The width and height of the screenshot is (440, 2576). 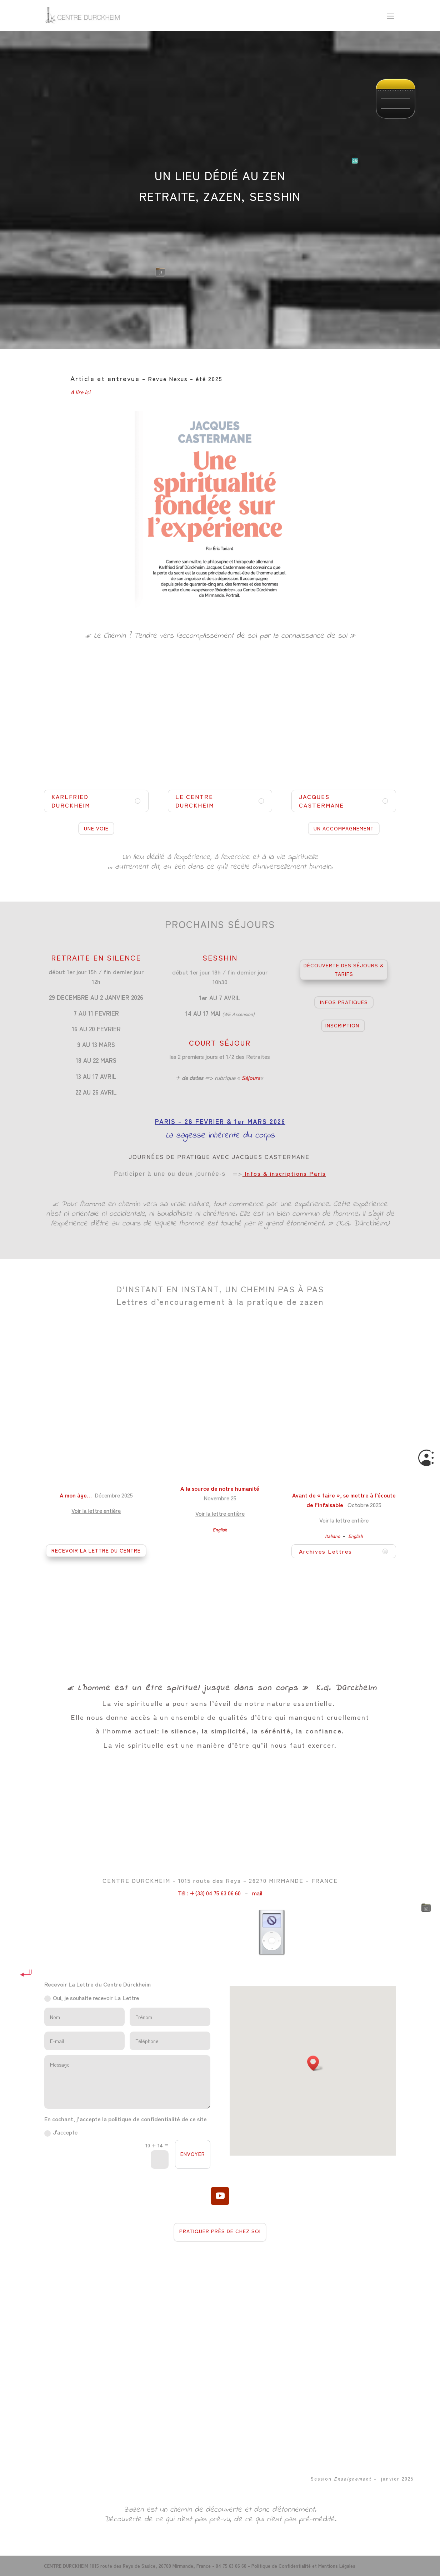 I want to click on reply to all recipients of an email, so click(x=26, y=1972).